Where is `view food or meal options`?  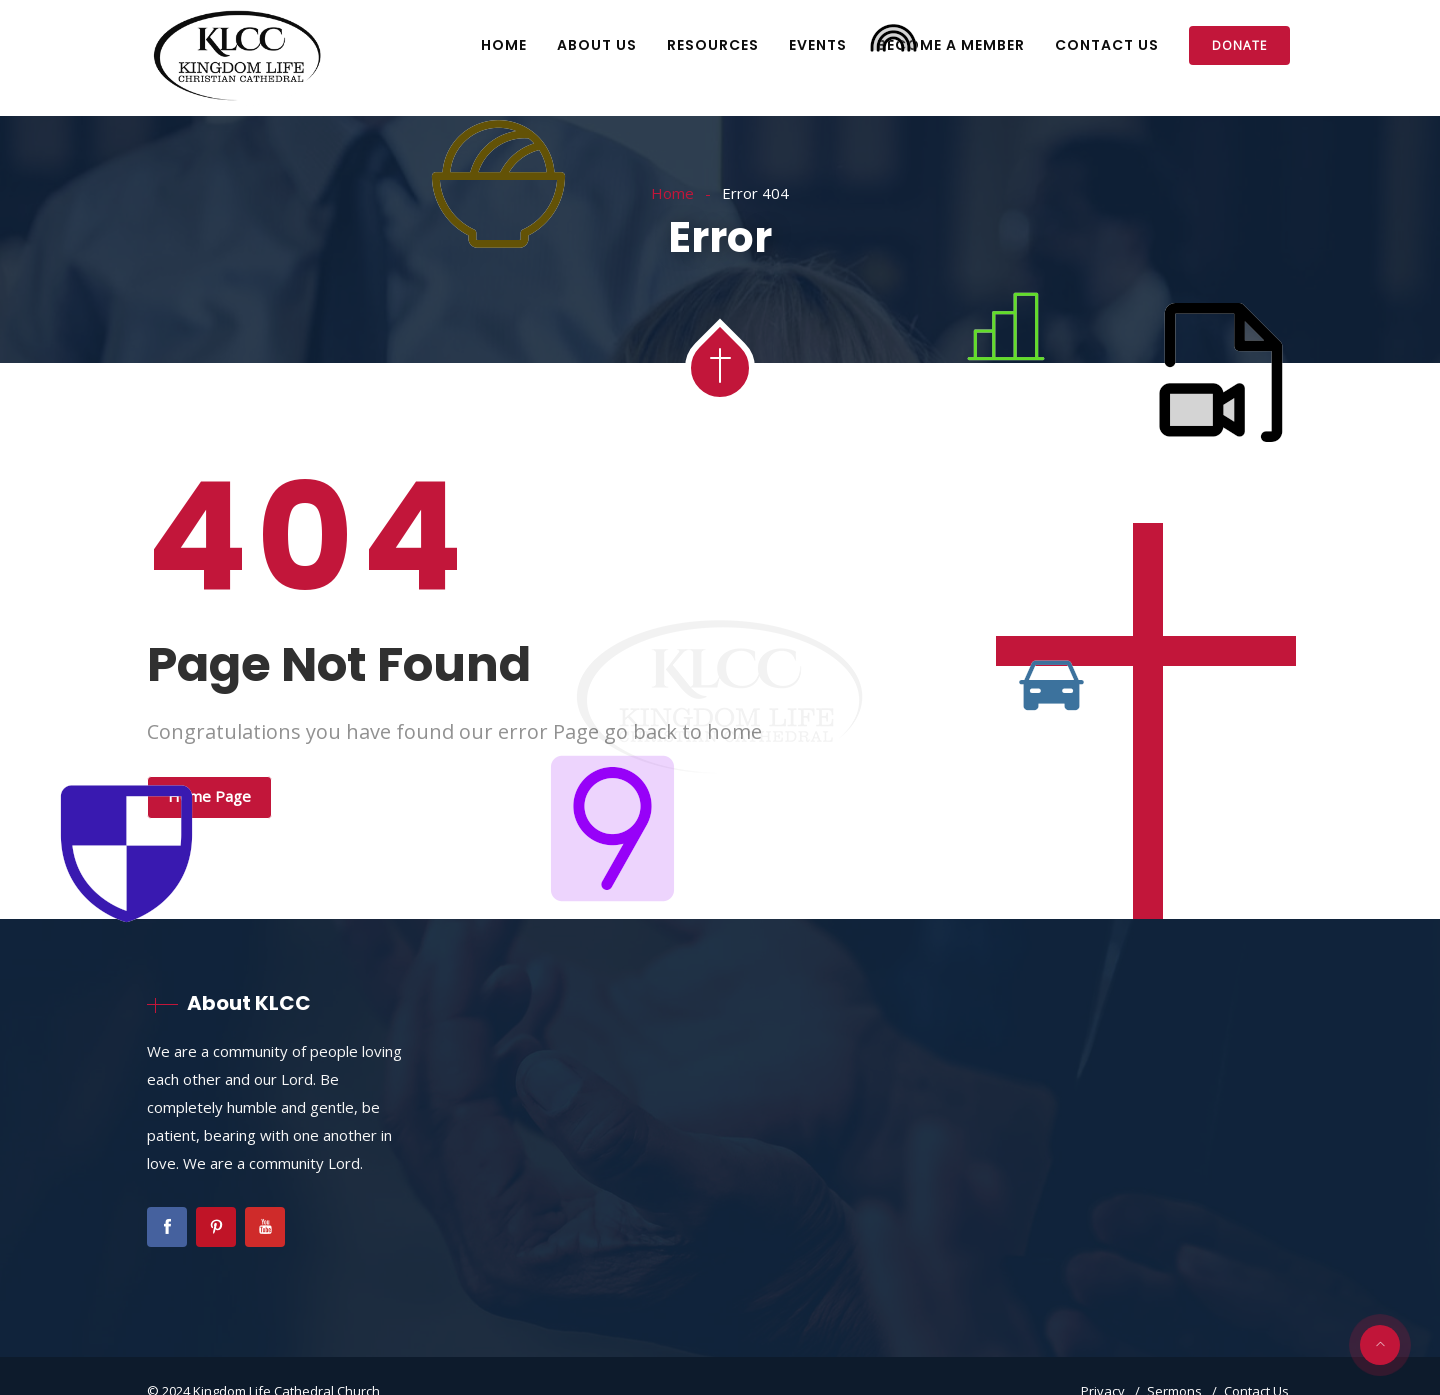 view food or meal options is located at coordinates (498, 186).